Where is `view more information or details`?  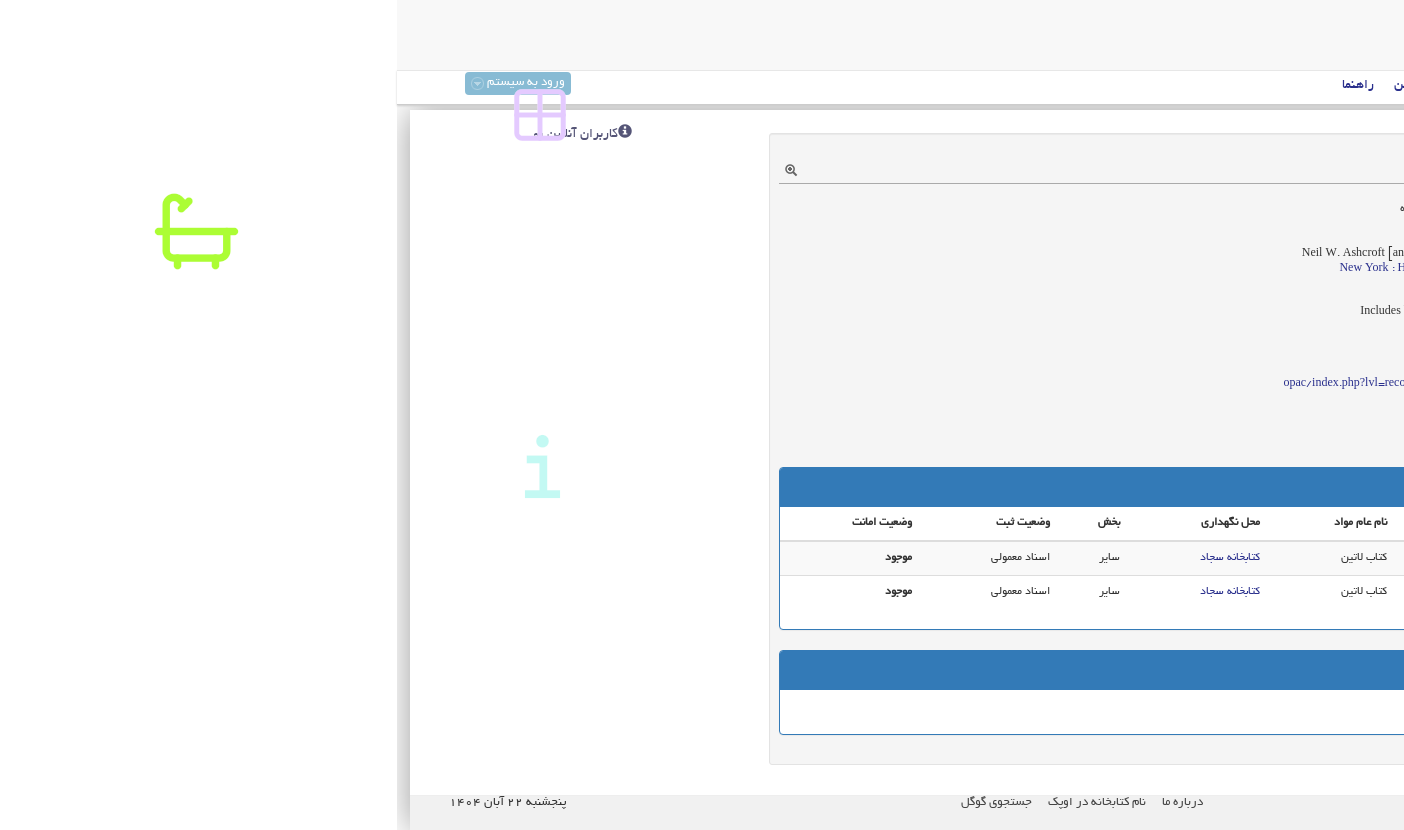
view more information or details is located at coordinates (542, 466).